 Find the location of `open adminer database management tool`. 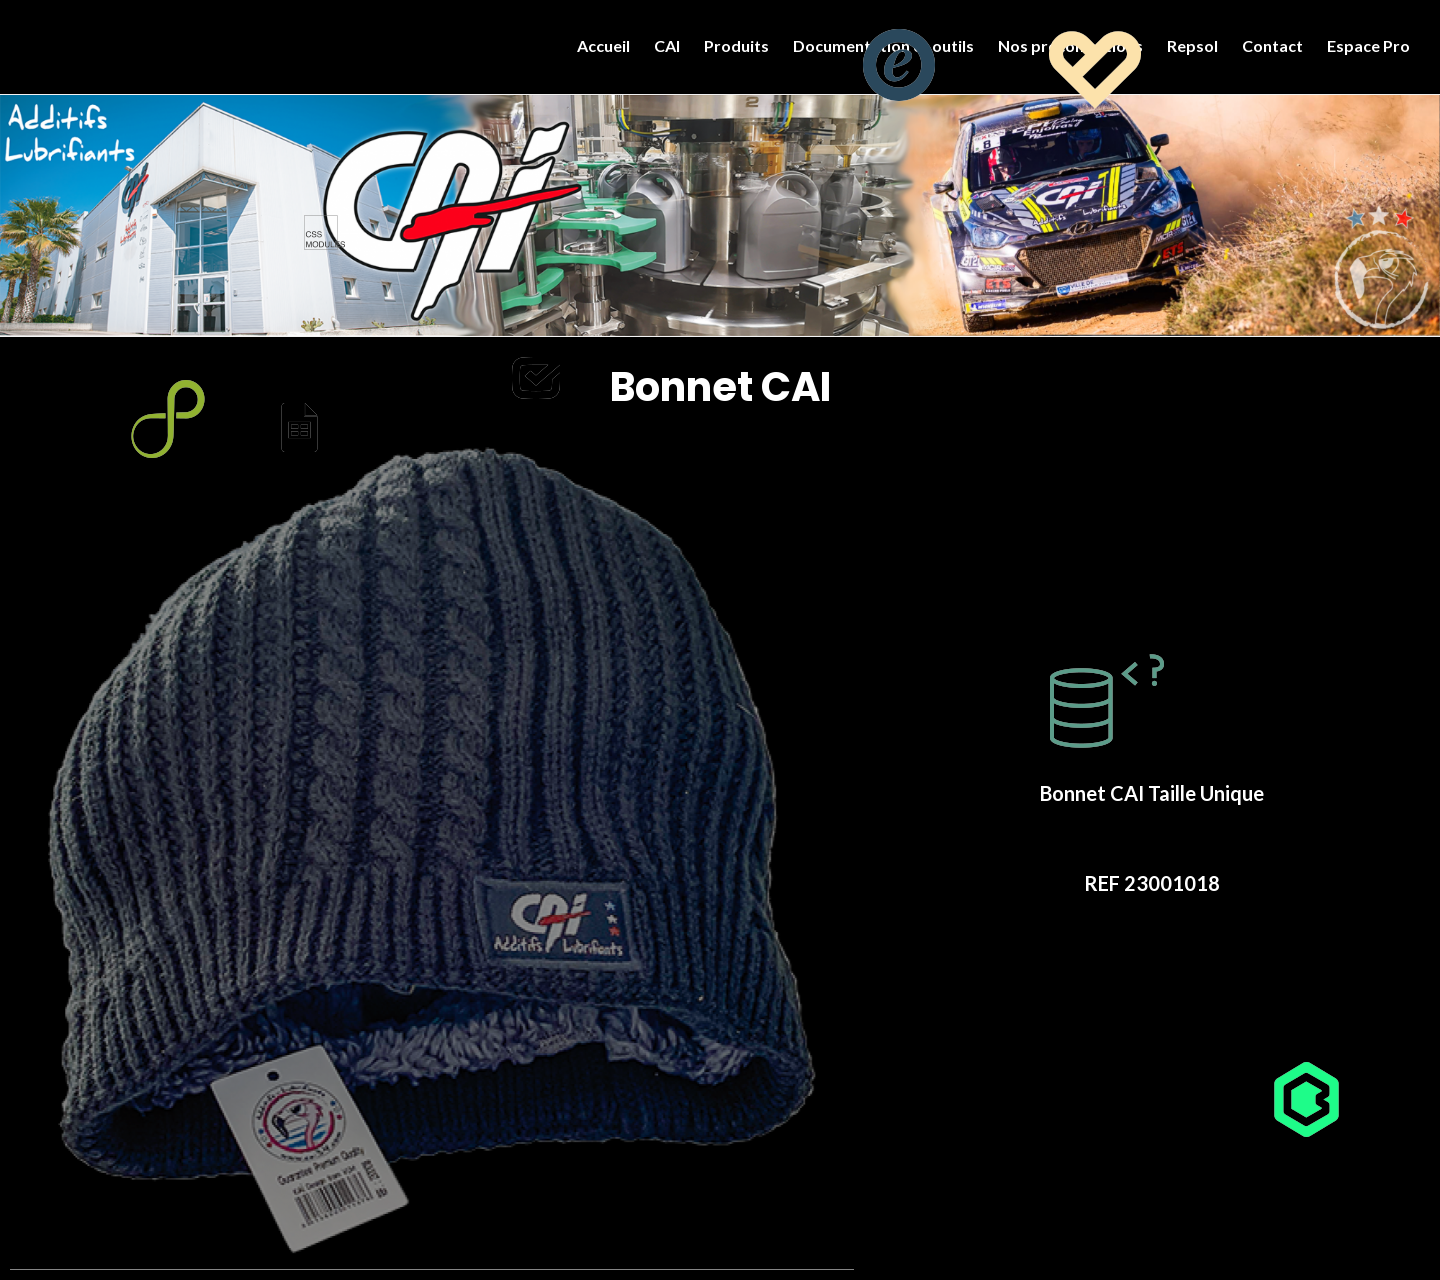

open adminer database management tool is located at coordinates (1107, 701).